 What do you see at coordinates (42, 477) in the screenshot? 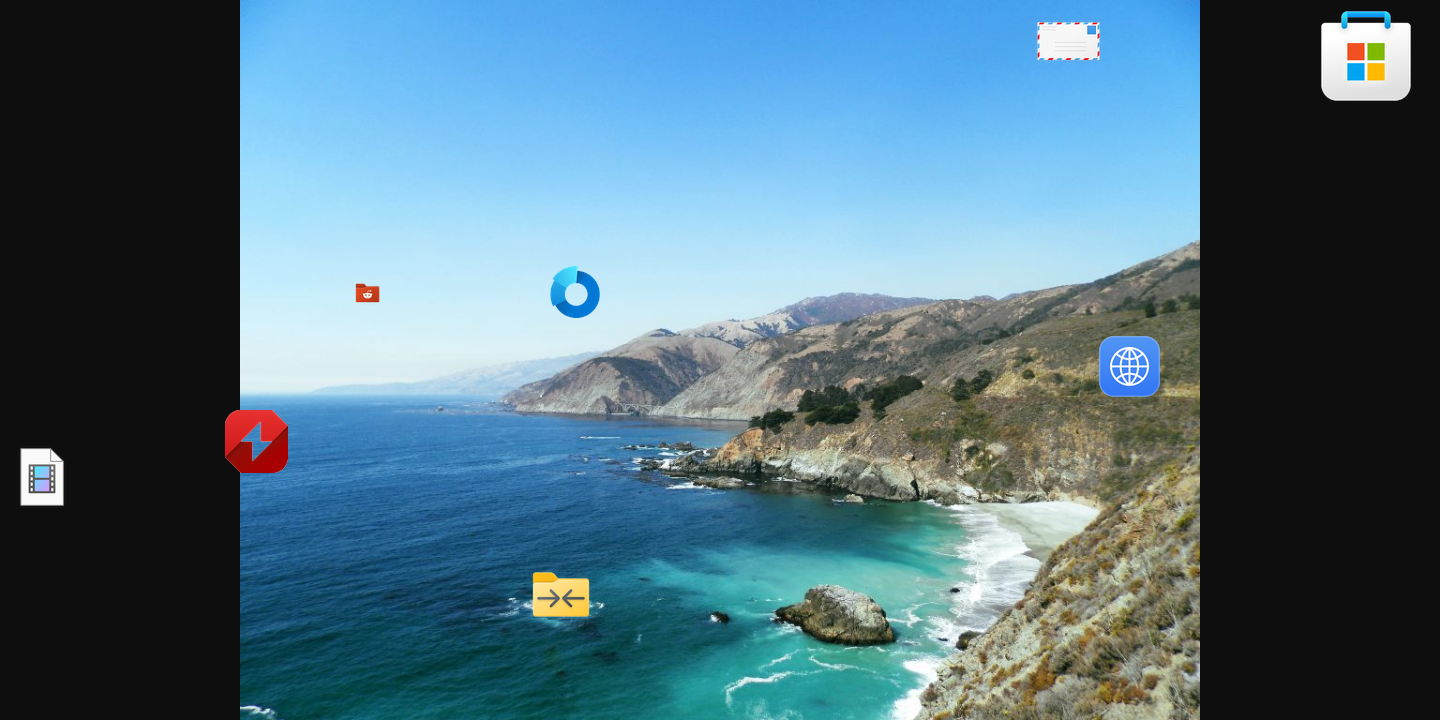
I see `open a video file` at bounding box center [42, 477].